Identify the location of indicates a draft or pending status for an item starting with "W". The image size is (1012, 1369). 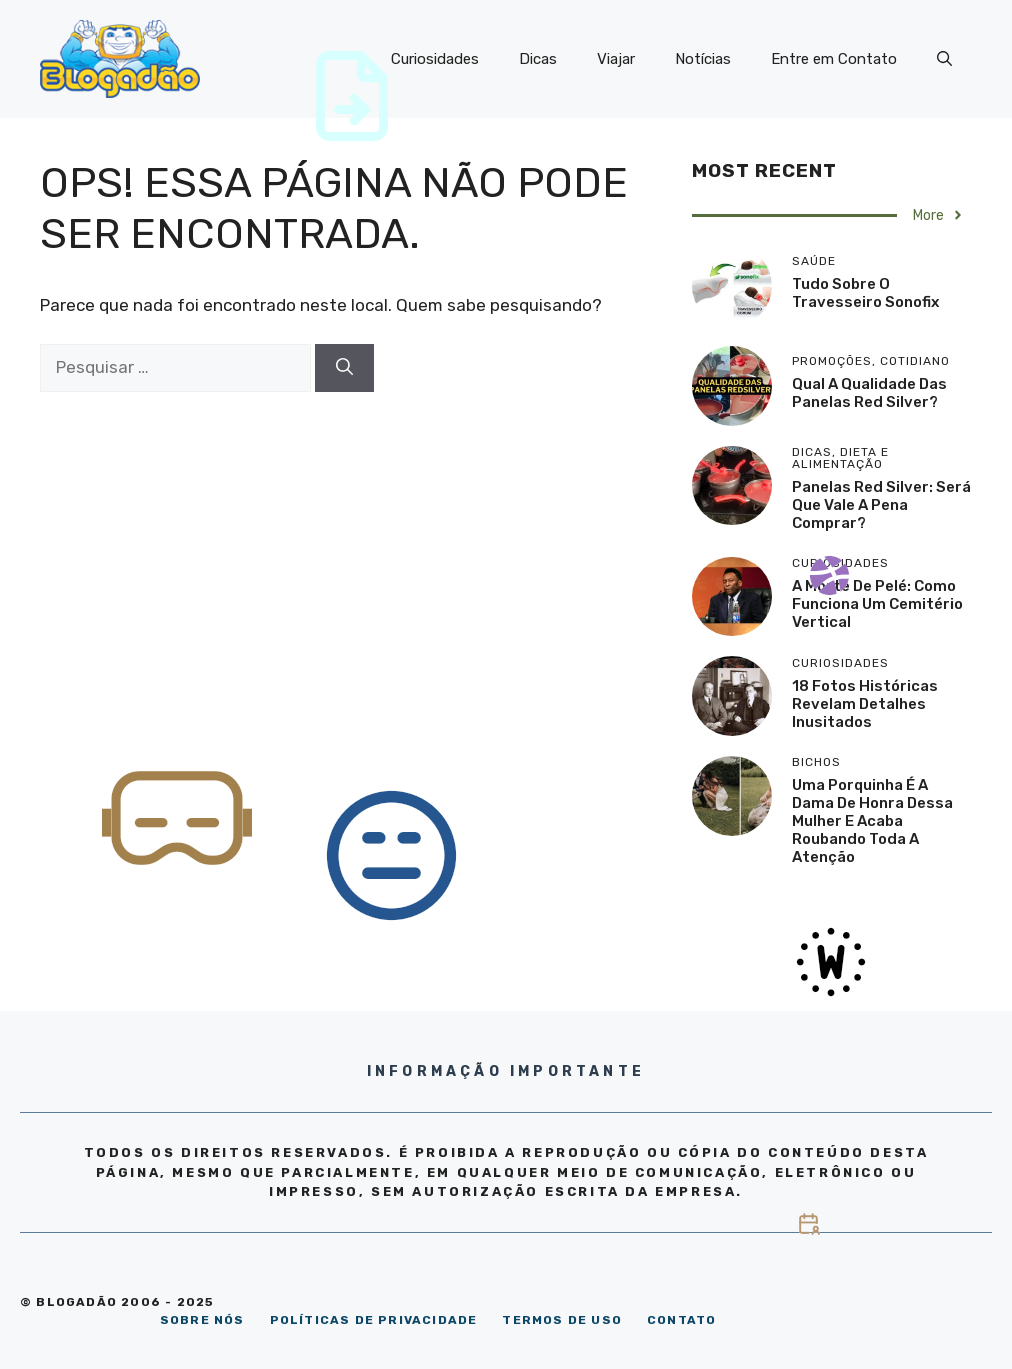
(831, 962).